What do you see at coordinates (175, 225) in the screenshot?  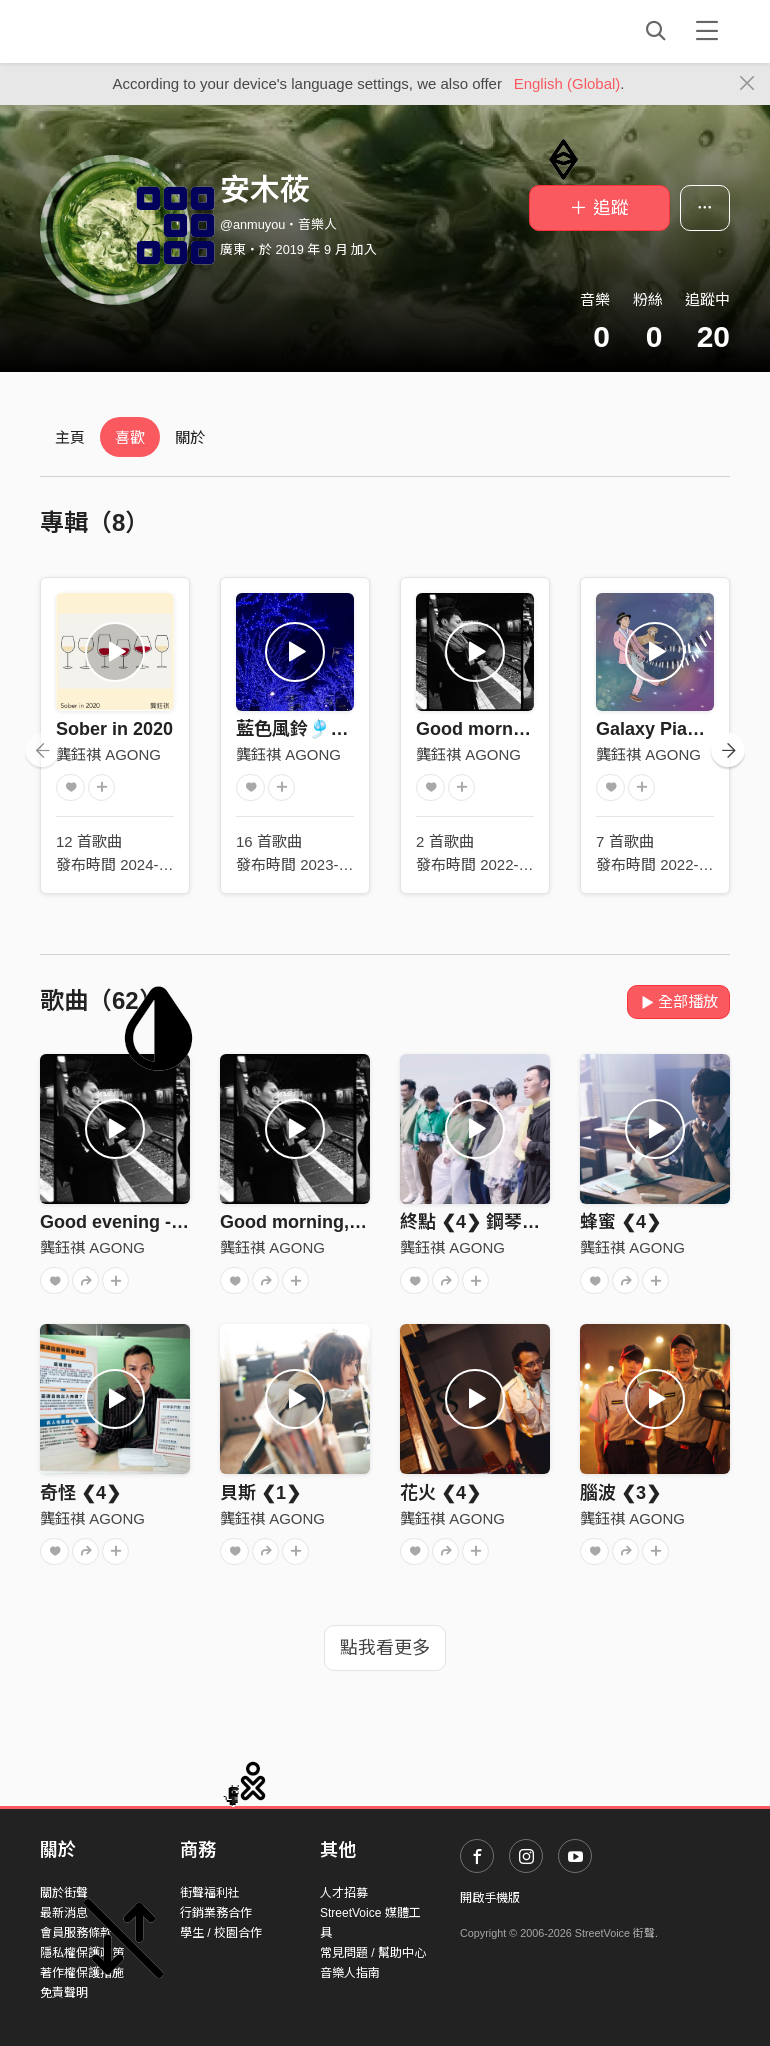 I see `pnpm package manager logo` at bounding box center [175, 225].